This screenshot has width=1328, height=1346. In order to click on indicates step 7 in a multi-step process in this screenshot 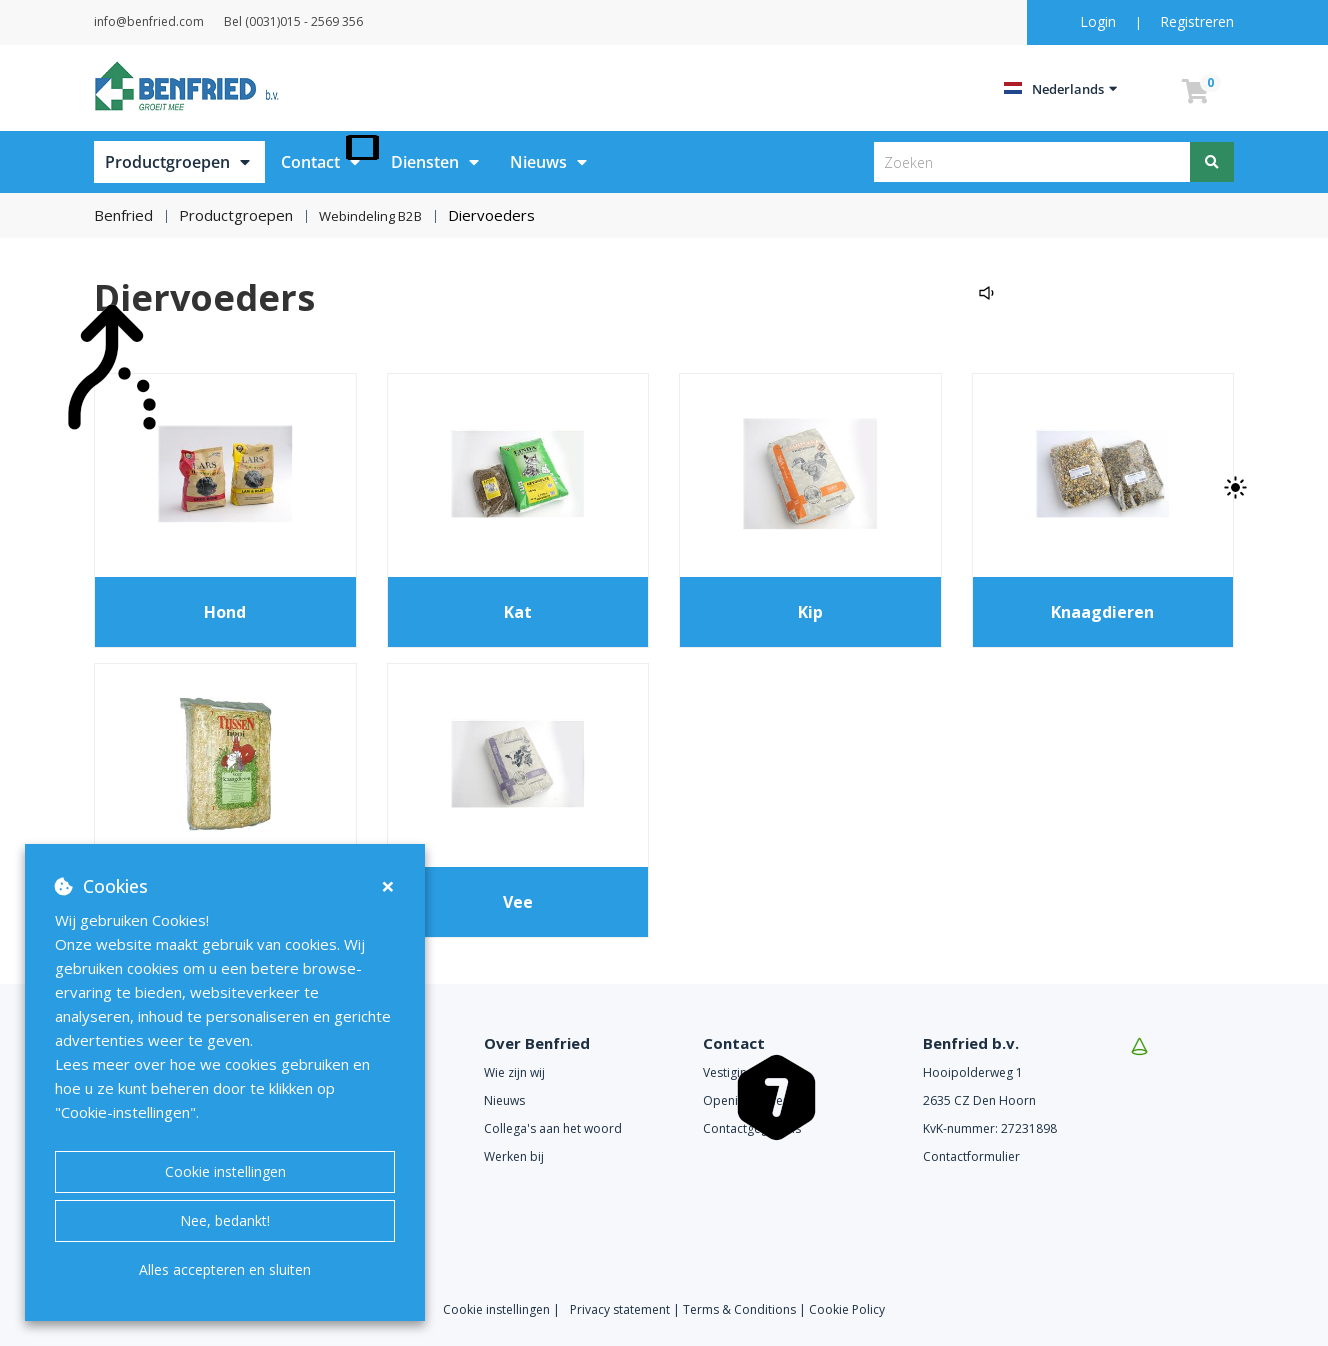, I will do `click(776, 1097)`.